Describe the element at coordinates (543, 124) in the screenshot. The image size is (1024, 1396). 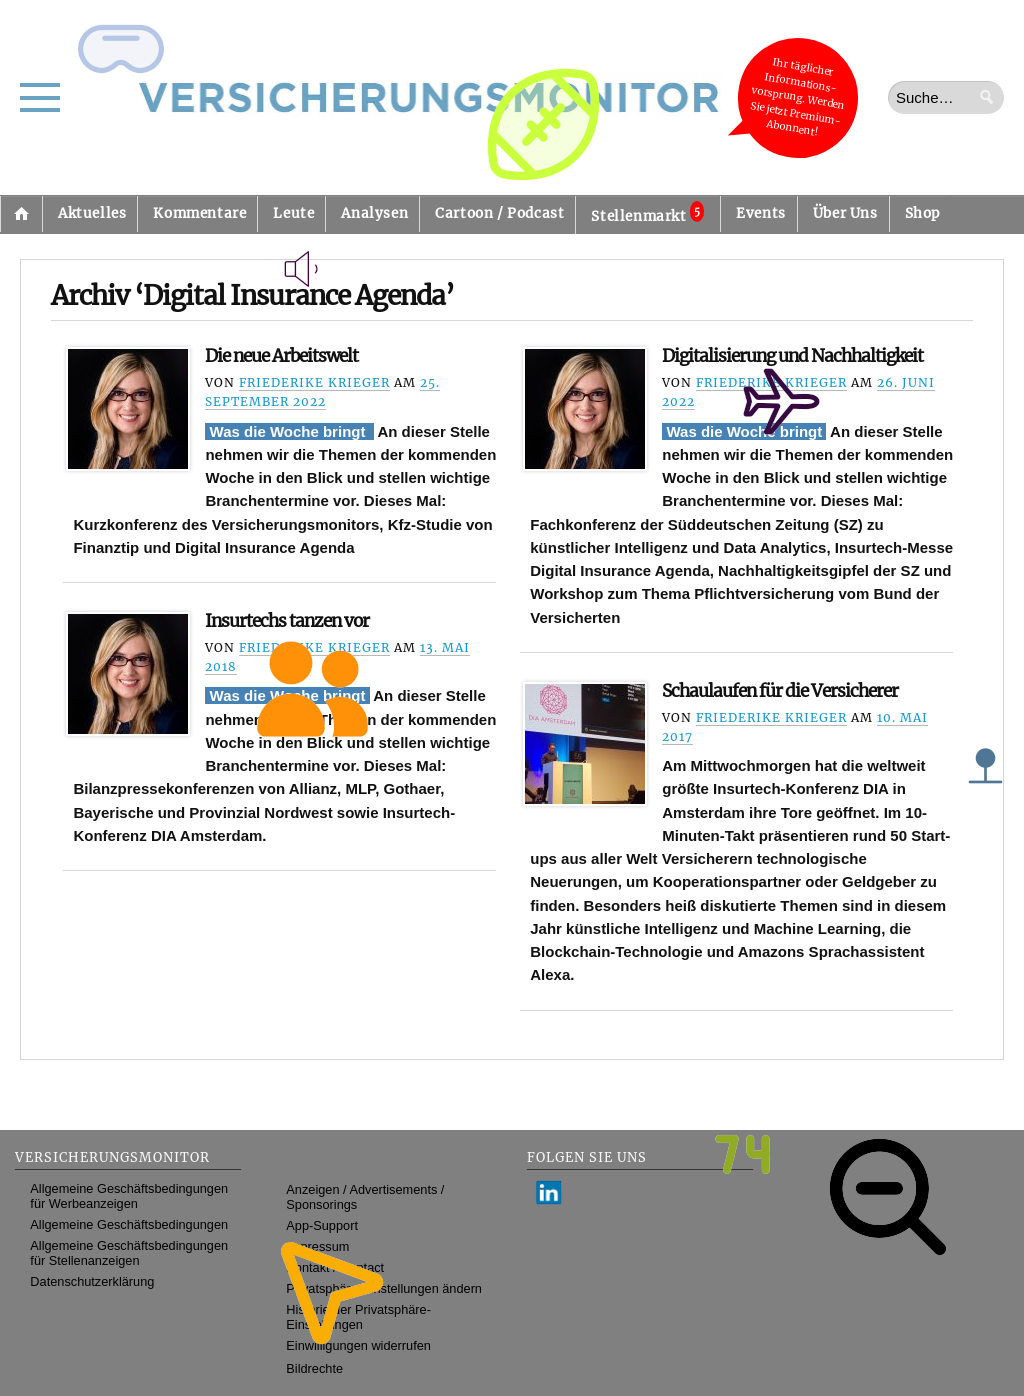
I see `view football scores or updates` at that location.